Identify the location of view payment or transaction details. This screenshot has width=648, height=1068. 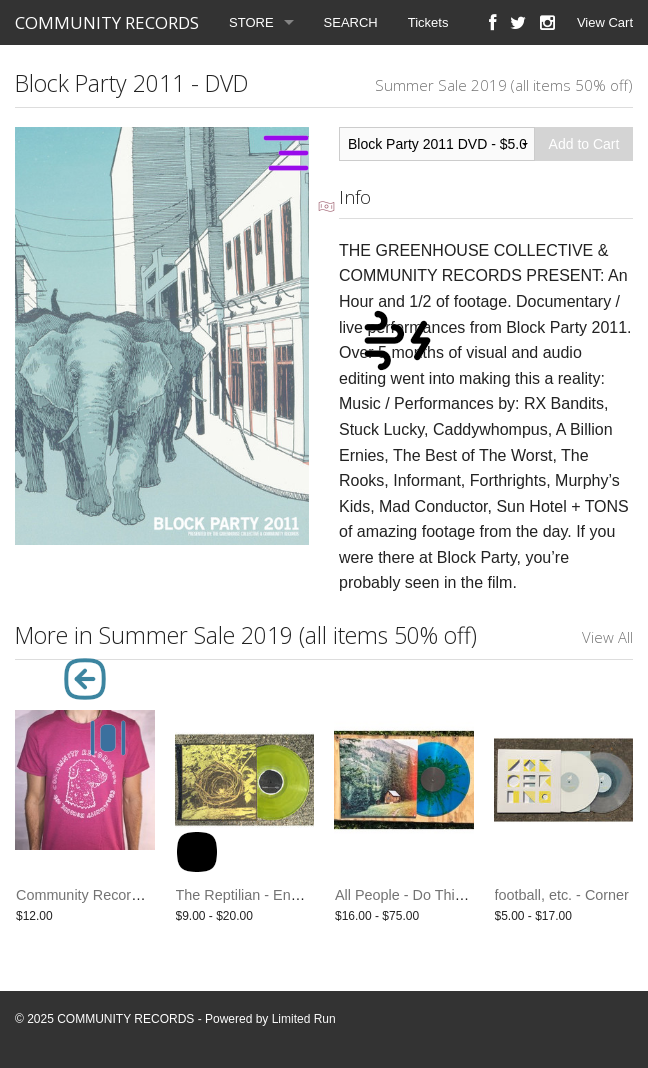
(326, 206).